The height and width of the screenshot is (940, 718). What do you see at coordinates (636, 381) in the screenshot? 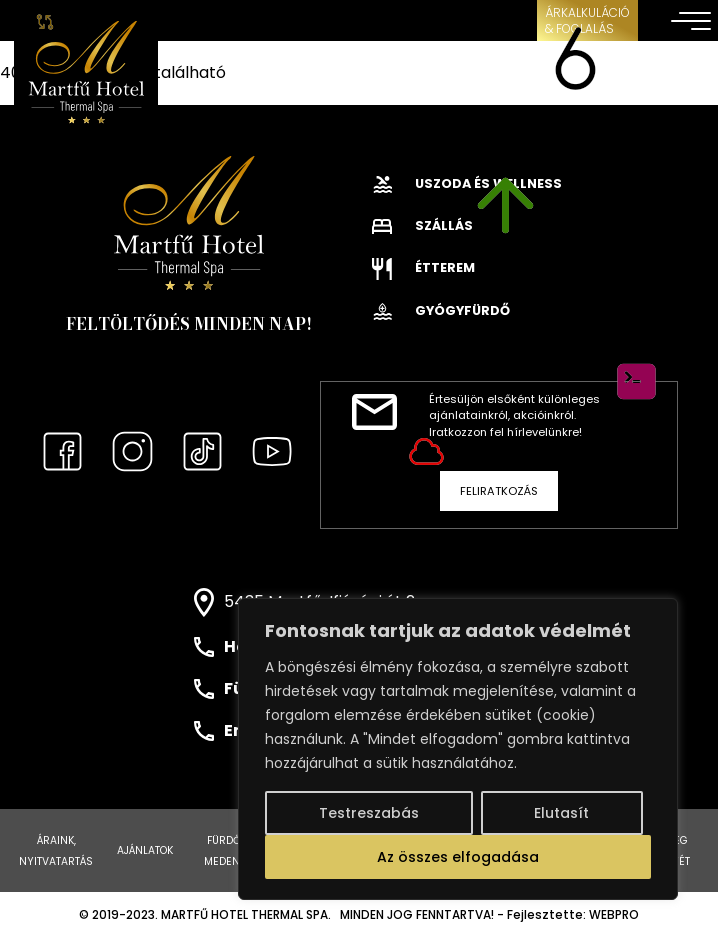
I see `open command line or terminal` at bounding box center [636, 381].